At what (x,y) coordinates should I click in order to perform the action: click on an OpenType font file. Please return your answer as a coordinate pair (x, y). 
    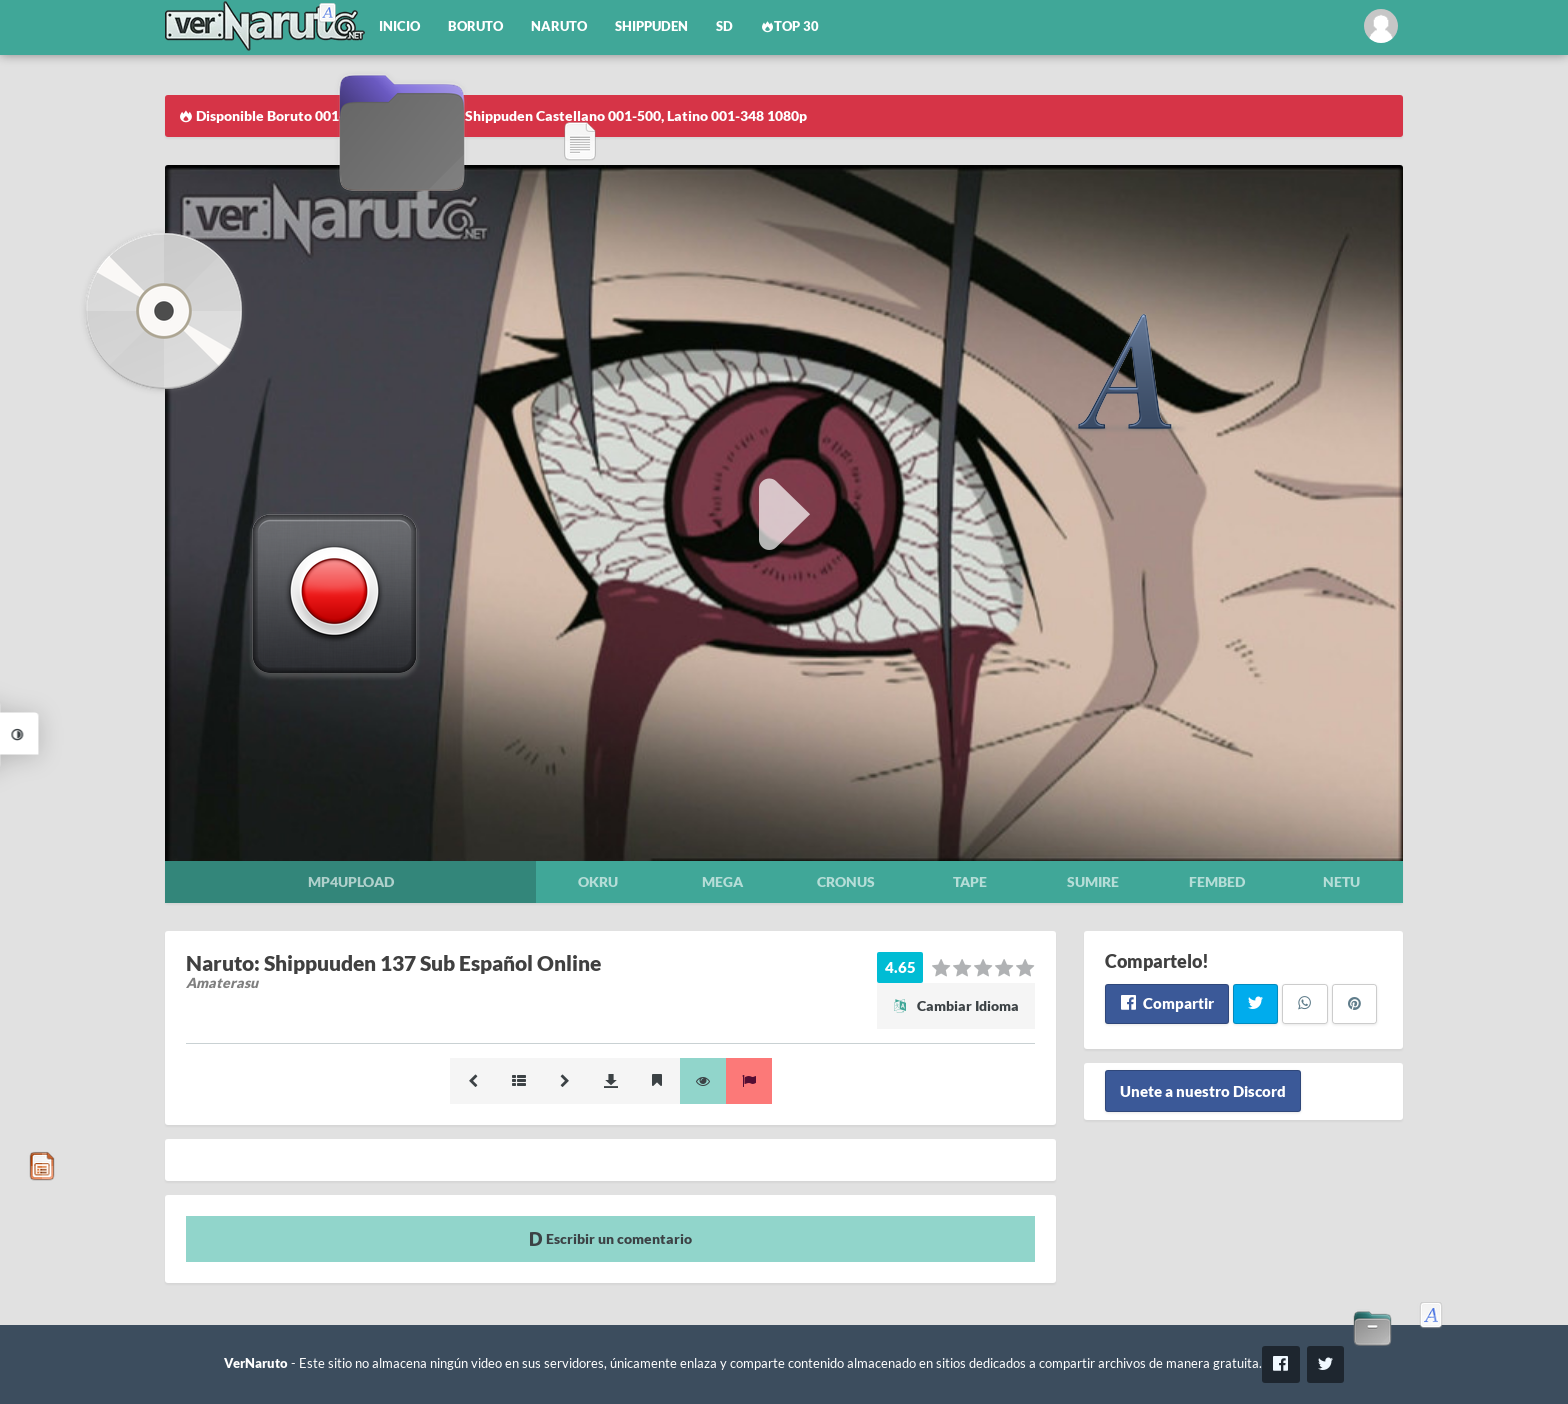
    Looking at the image, I should click on (327, 12).